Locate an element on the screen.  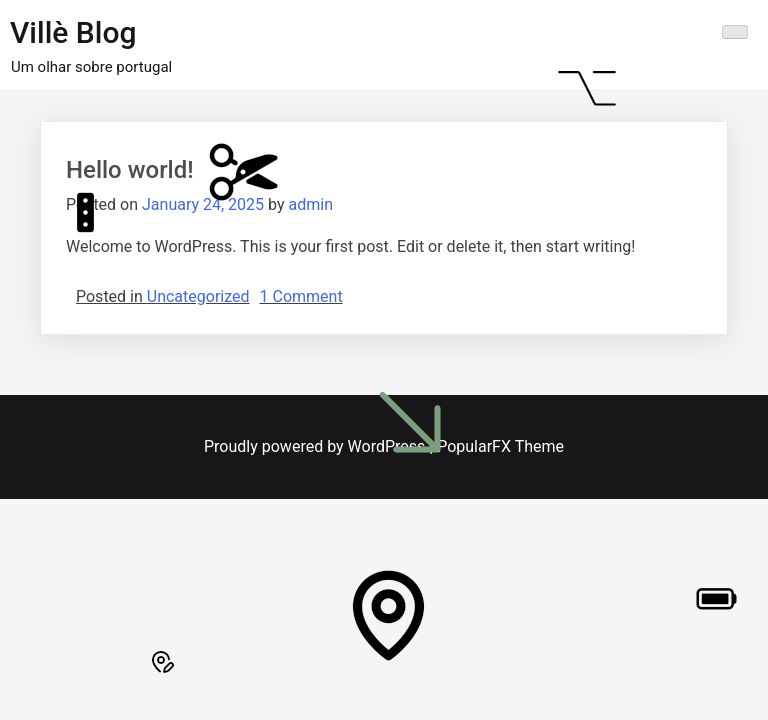
edit a saved location is located at coordinates (163, 662).